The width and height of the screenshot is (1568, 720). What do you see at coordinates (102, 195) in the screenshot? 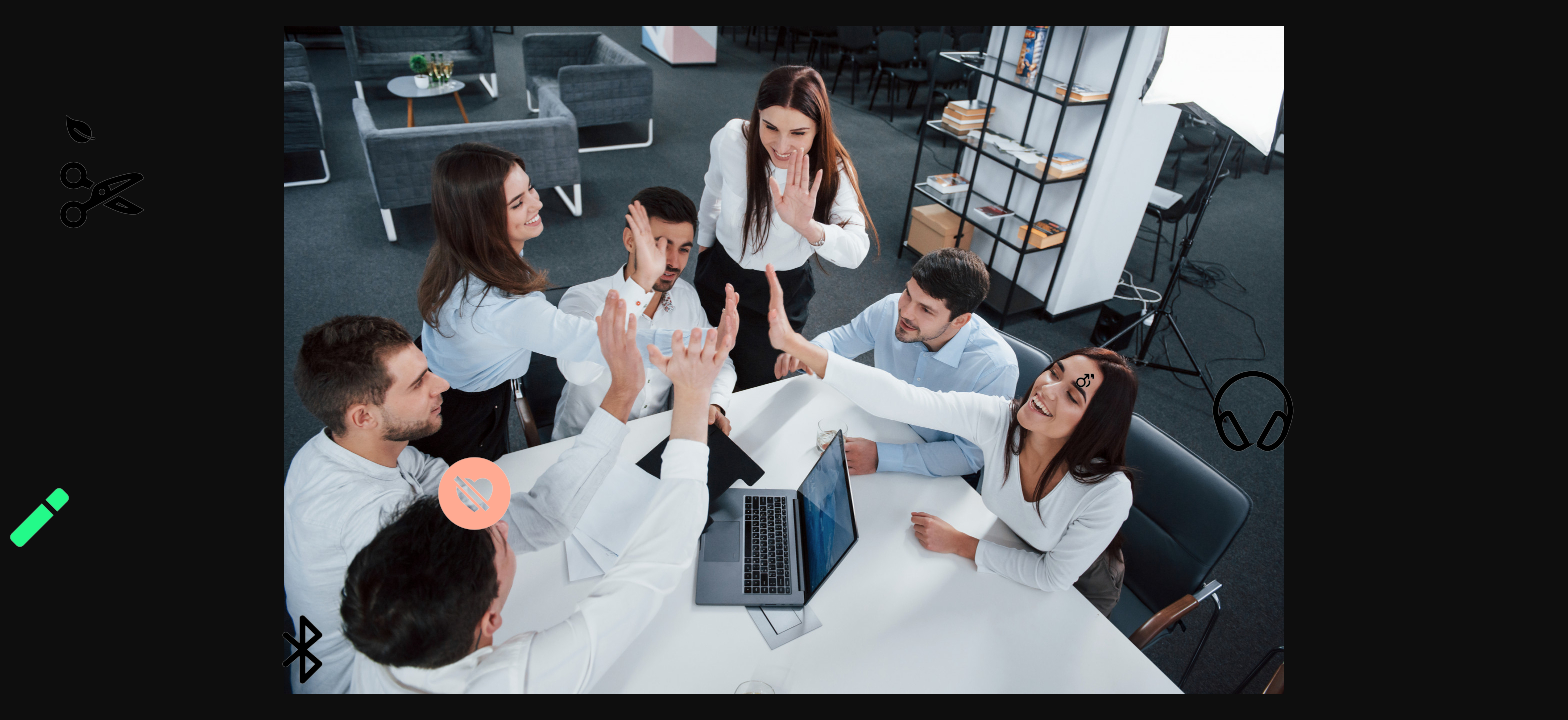
I see `cut selected text or content` at bounding box center [102, 195].